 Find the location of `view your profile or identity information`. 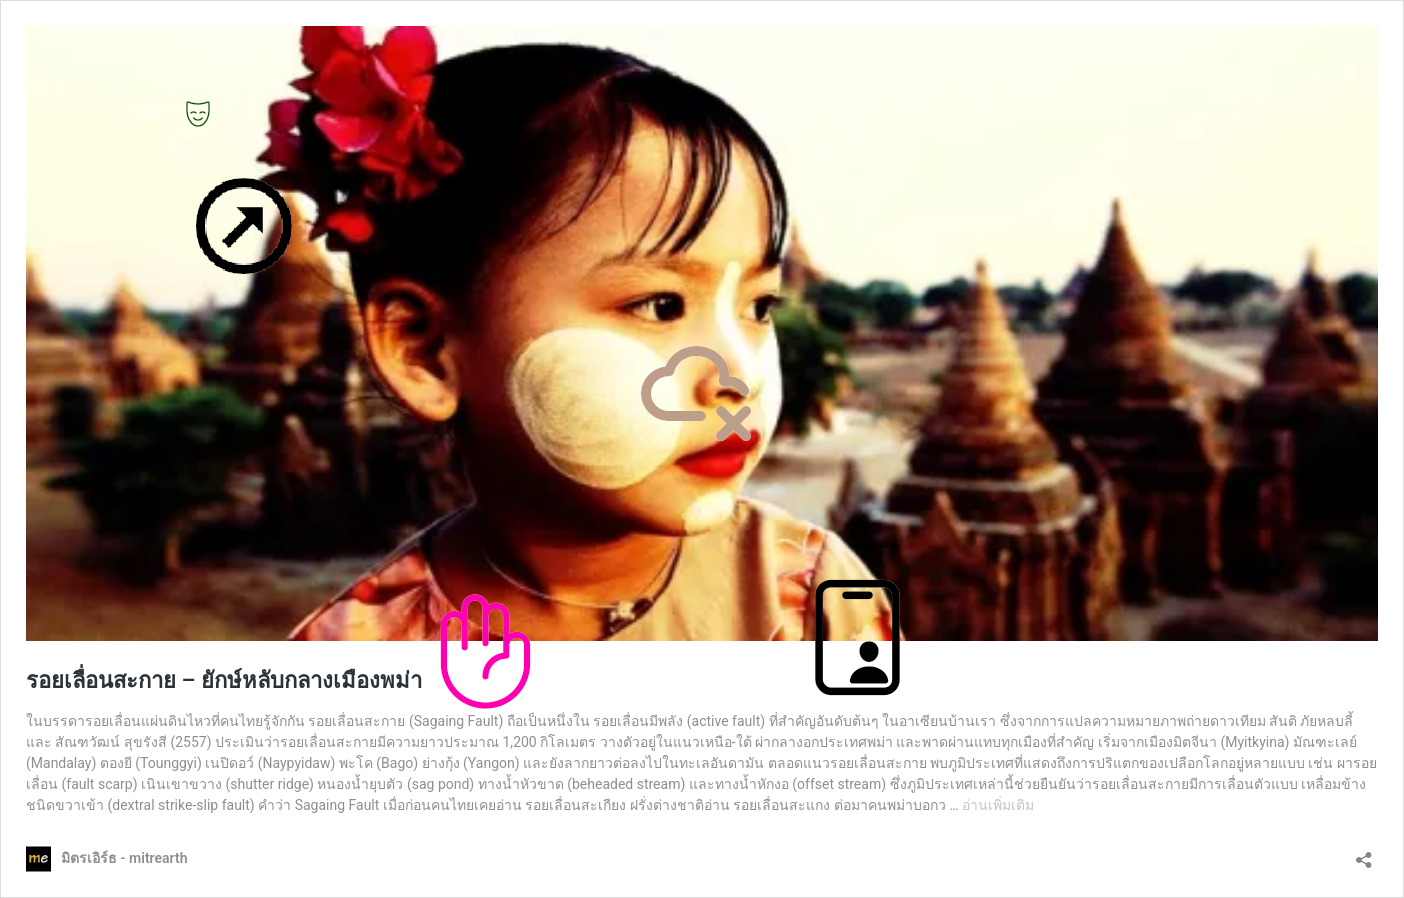

view your profile or identity information is located at coordinates (857, 637).